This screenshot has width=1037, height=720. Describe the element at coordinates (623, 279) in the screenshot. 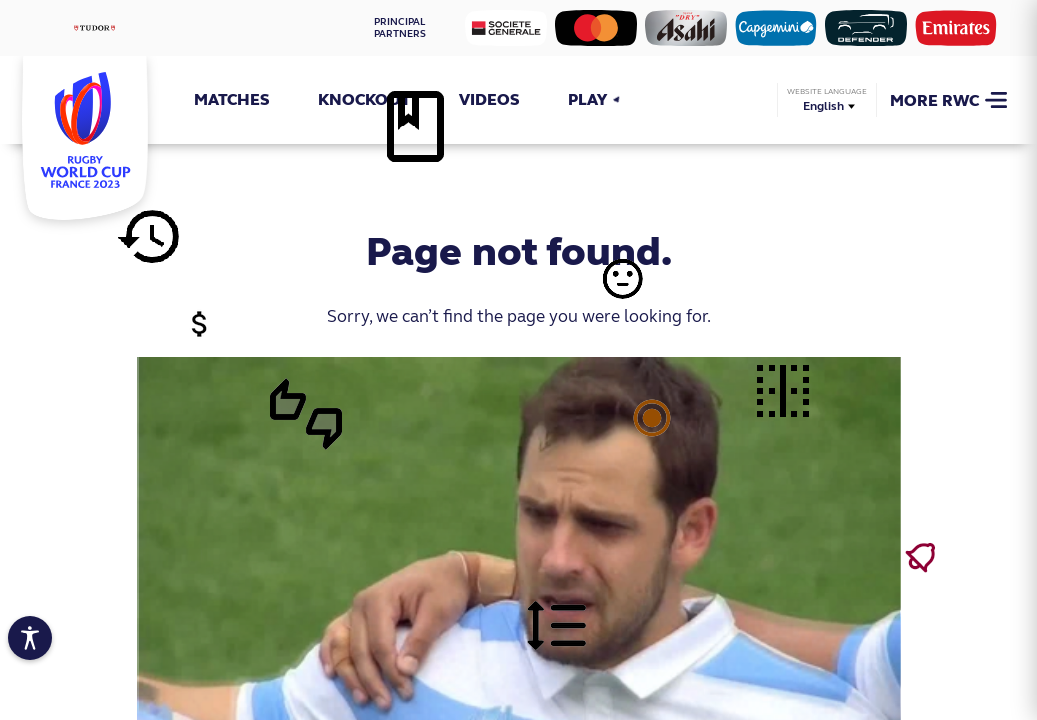

I see `indicates neutral feedback or rating` at that location.